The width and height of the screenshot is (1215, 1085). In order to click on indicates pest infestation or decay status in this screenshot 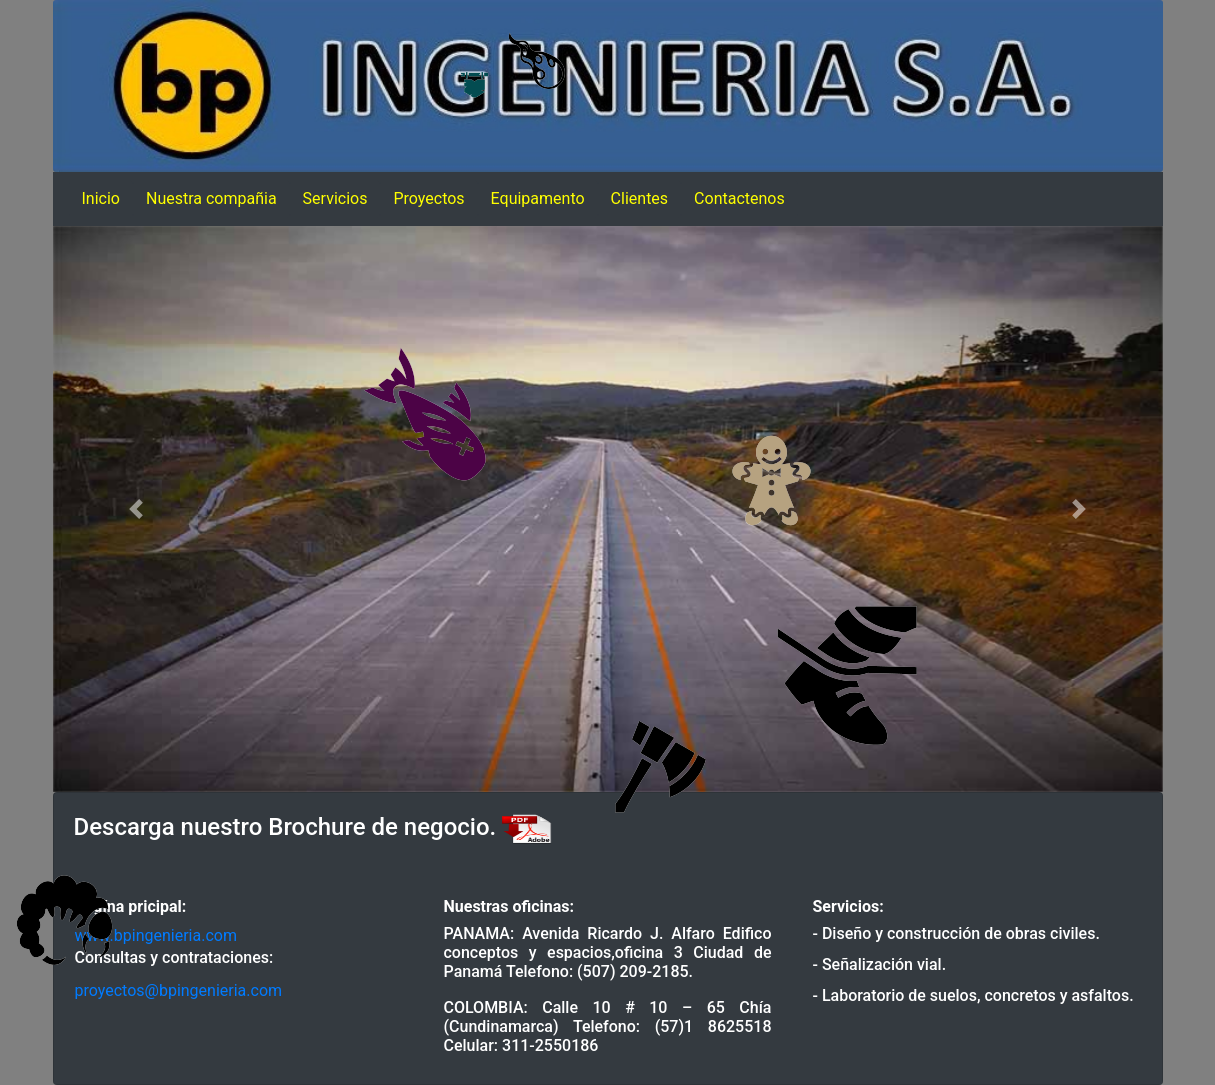, I will do `click(64, 923)`.